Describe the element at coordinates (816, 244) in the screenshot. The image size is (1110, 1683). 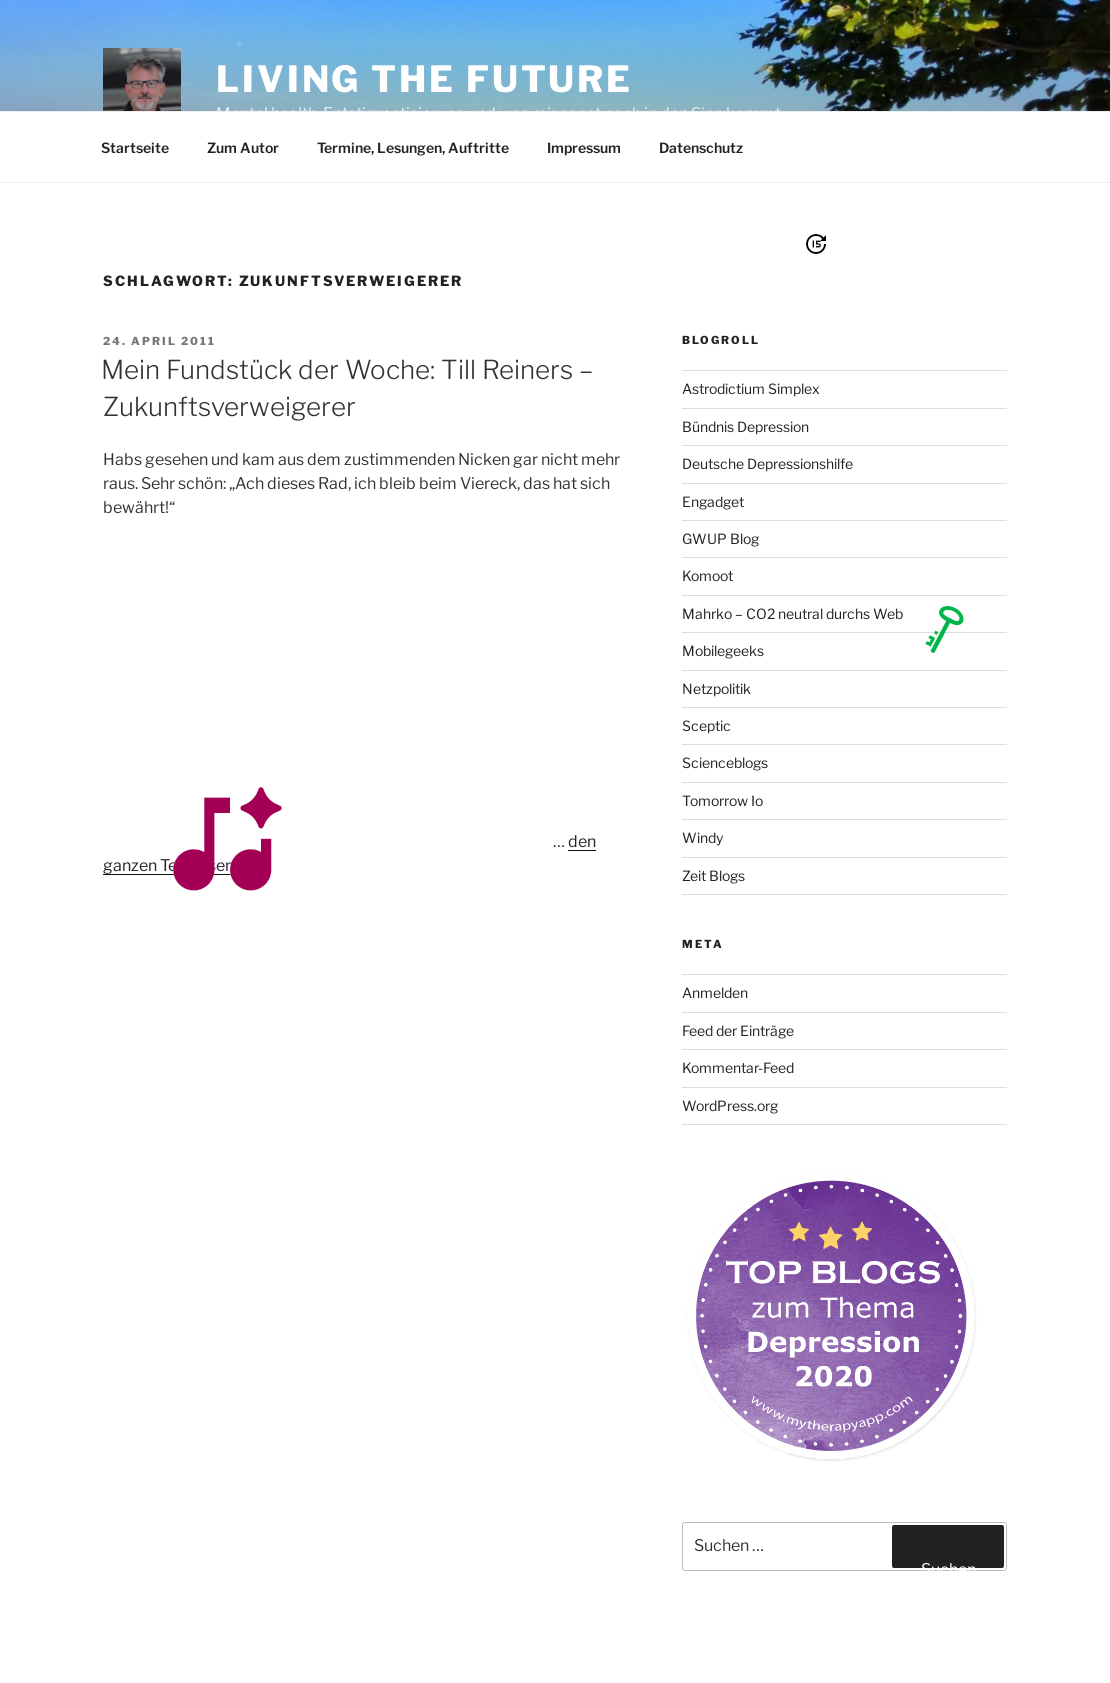
I see `skip forward 15 seconds` at that location.